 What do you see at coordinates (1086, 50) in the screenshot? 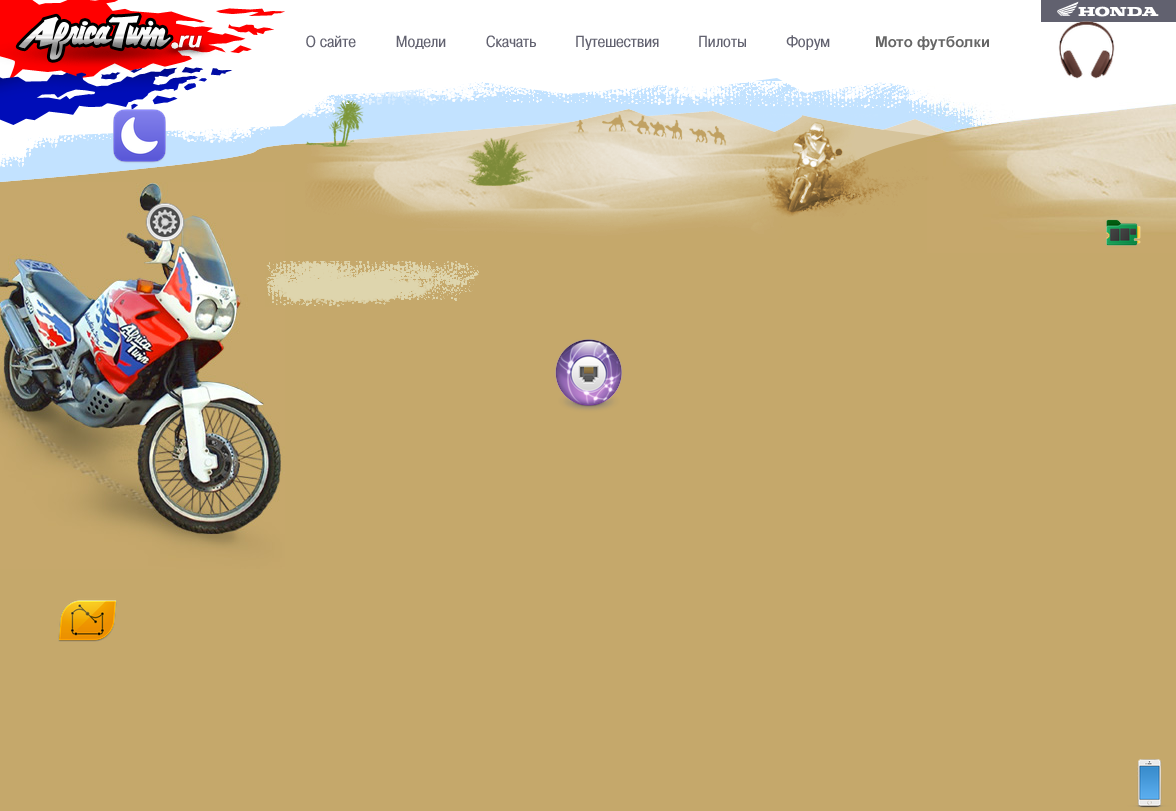
I see `connect bluetooth headphones` at bounding box center [1086, 50].